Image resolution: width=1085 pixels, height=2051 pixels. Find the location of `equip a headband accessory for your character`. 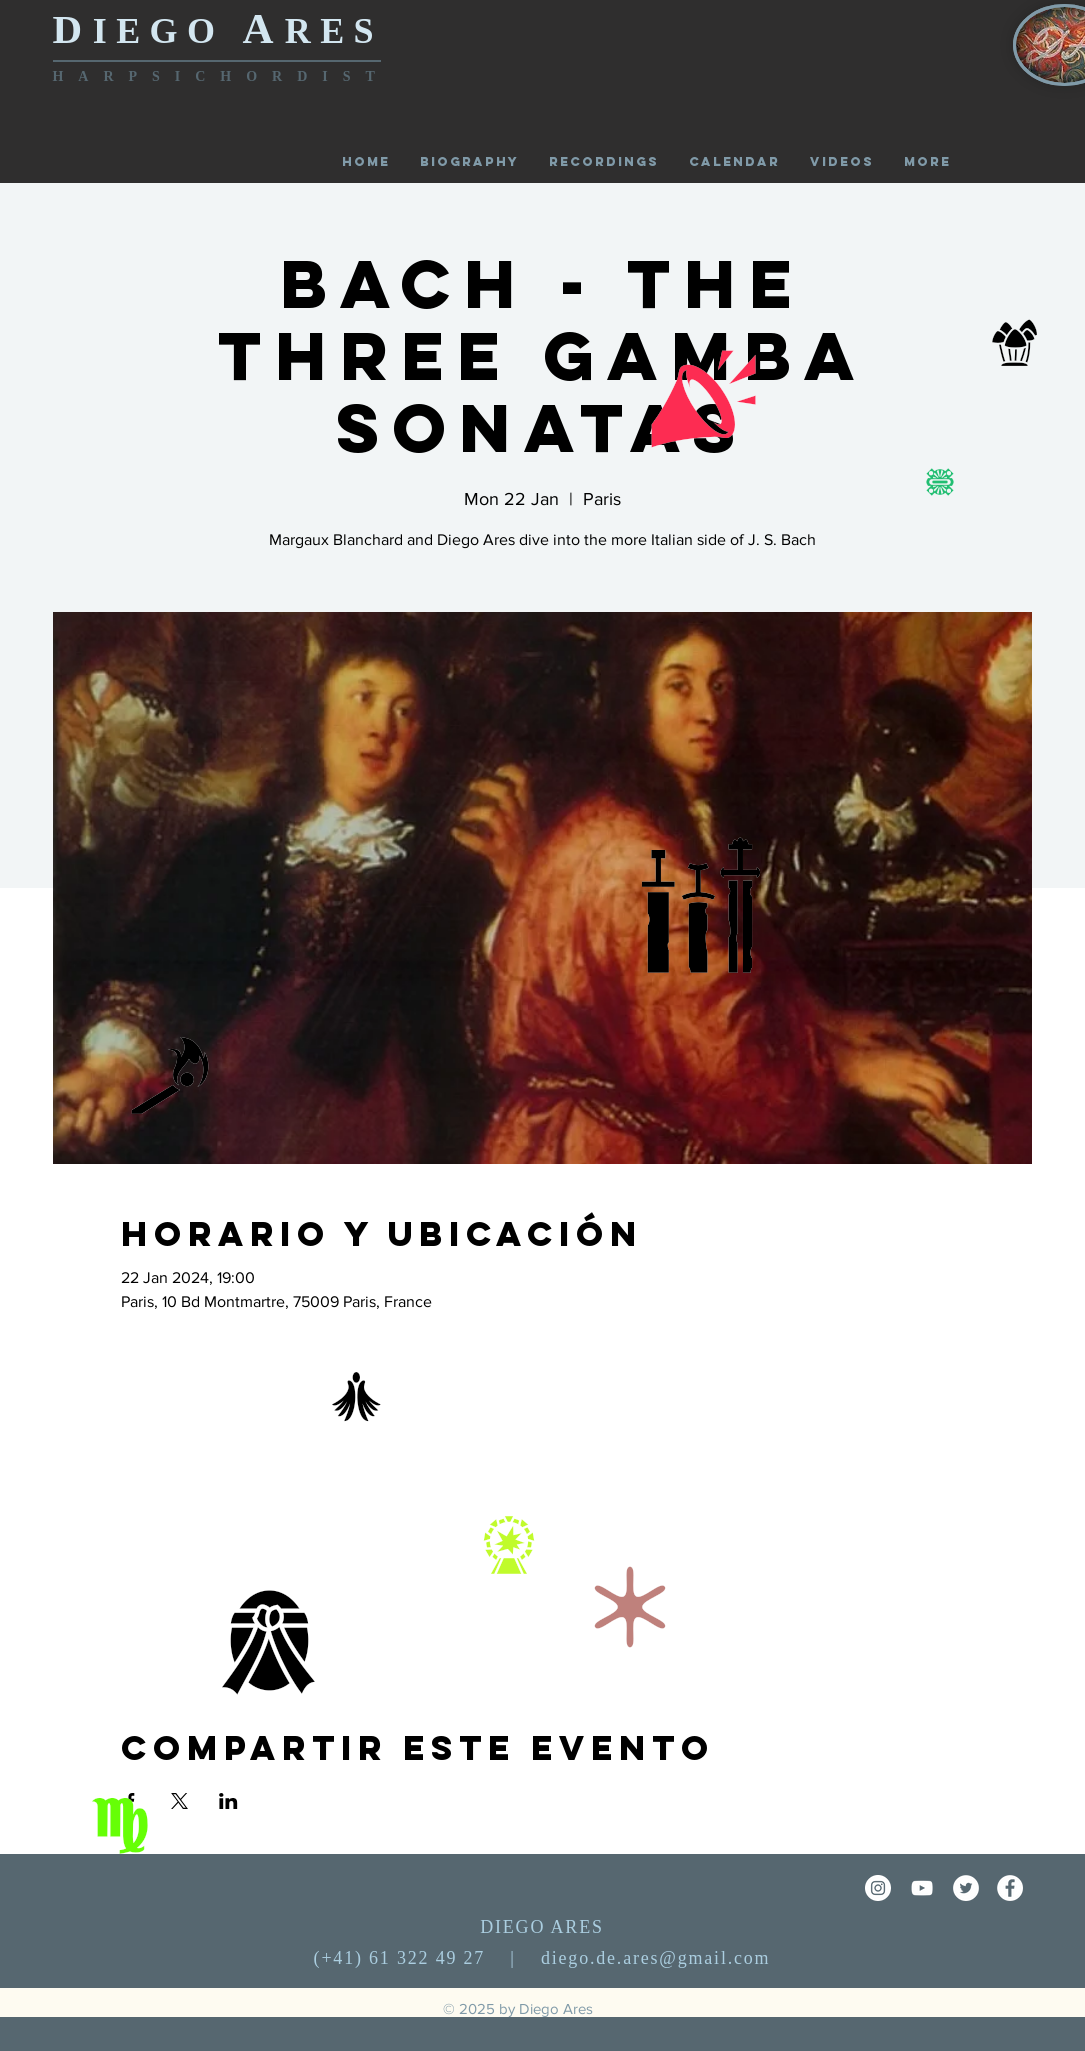

equip a headband accessory for your character is located at coordinates (269, 1642).